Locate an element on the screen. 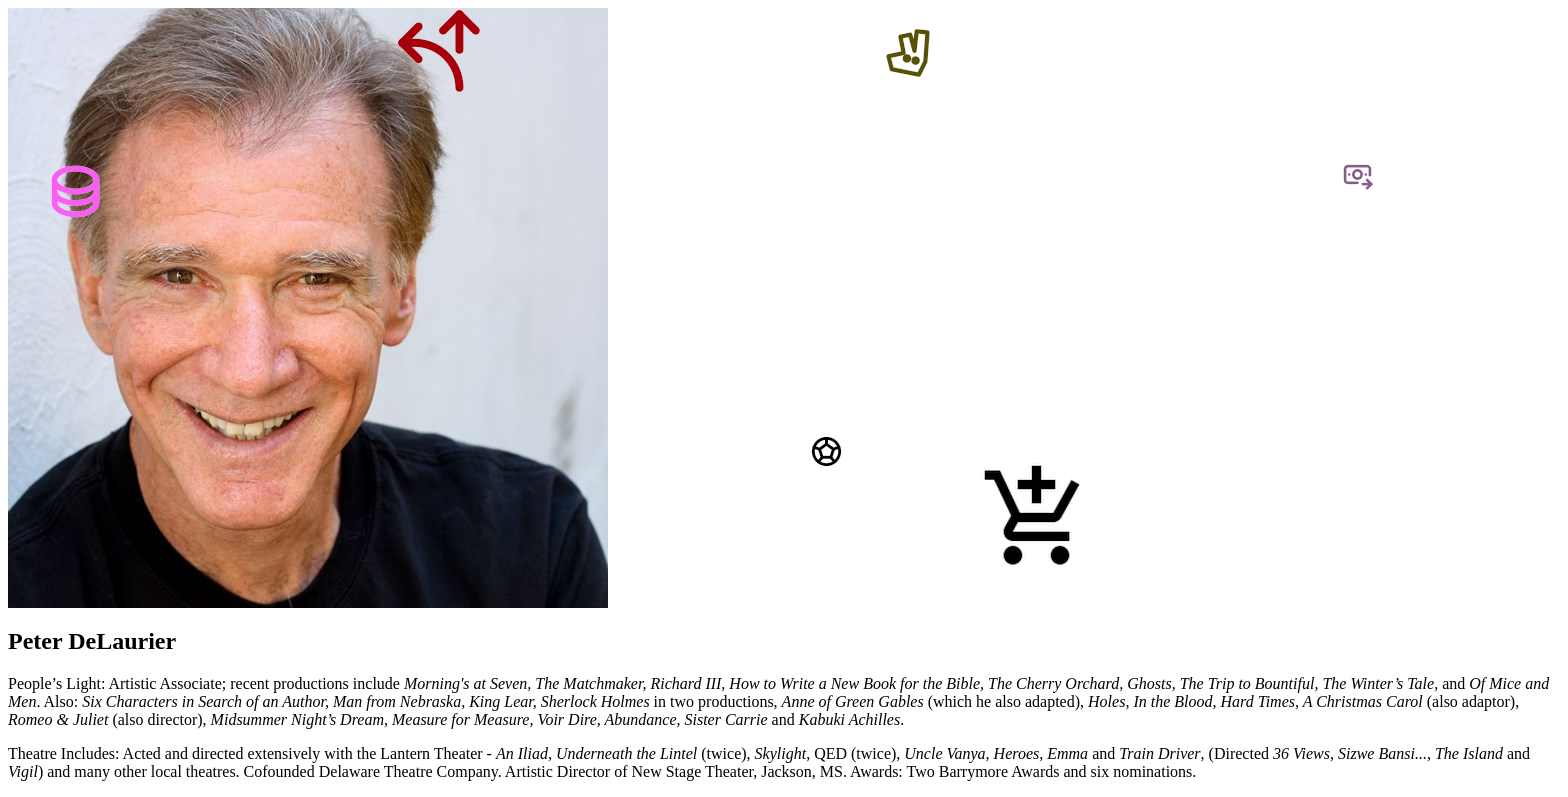 This screenshot has height=797, width=1568. add item to shopping cart is located at coordinates (1036, 517).